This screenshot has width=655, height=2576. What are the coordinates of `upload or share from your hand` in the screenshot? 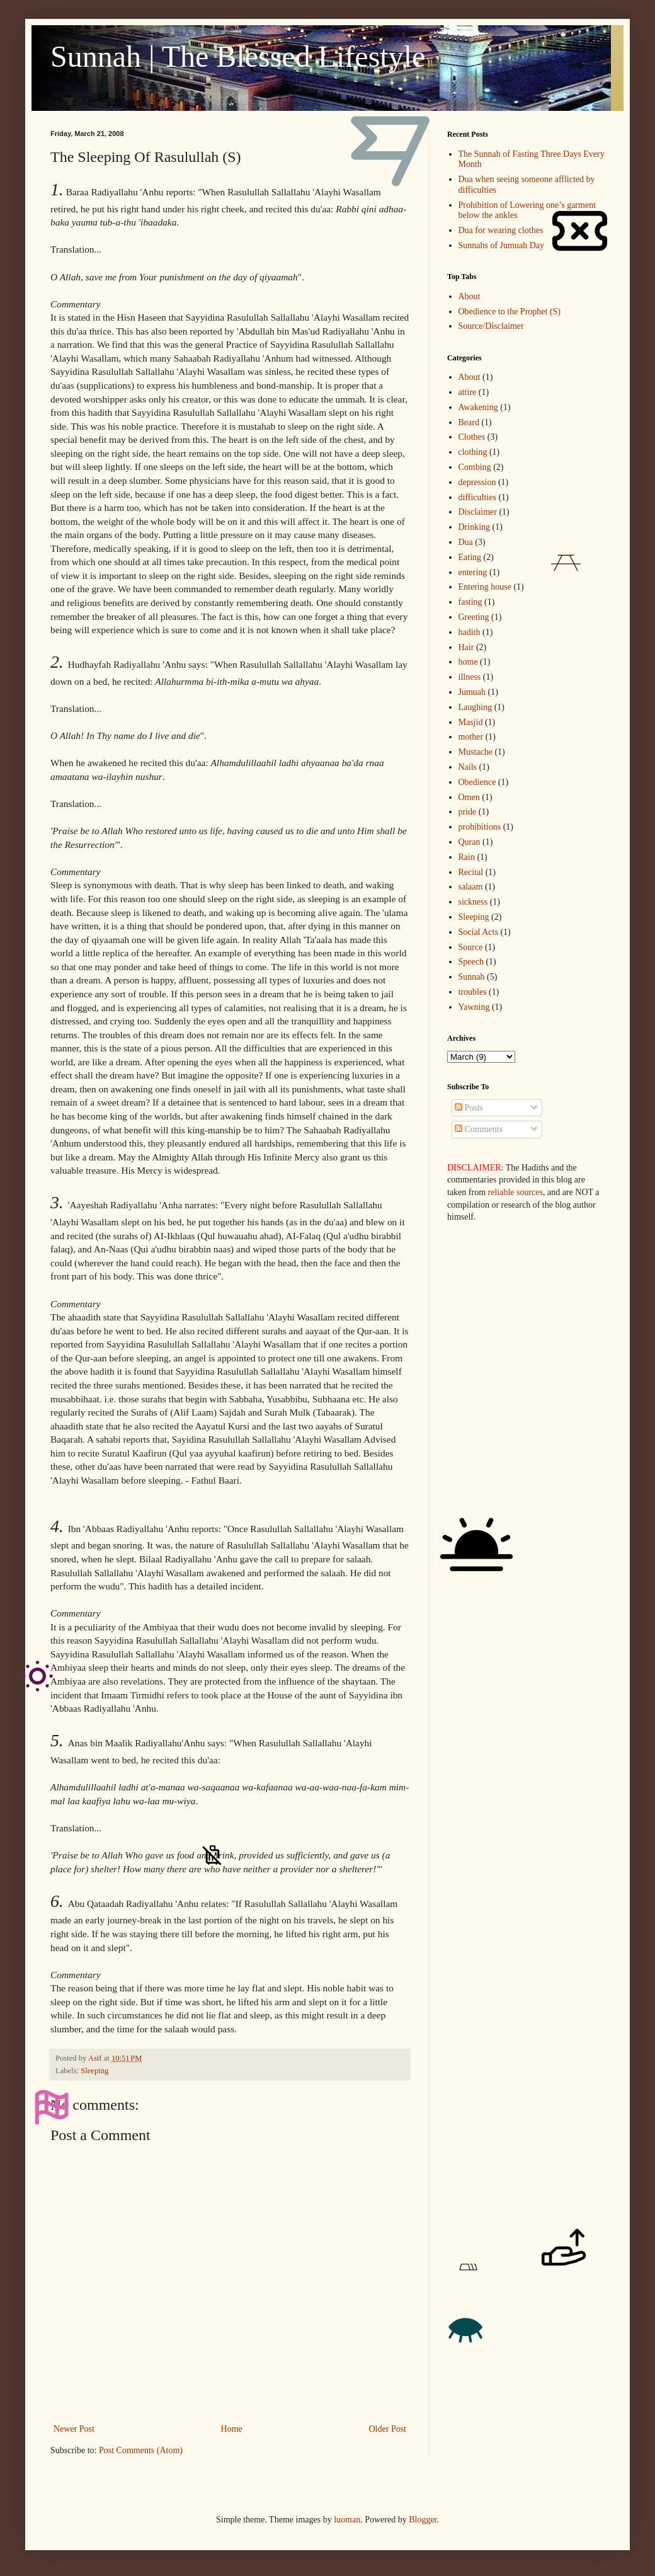 It's located at (565, 2249).